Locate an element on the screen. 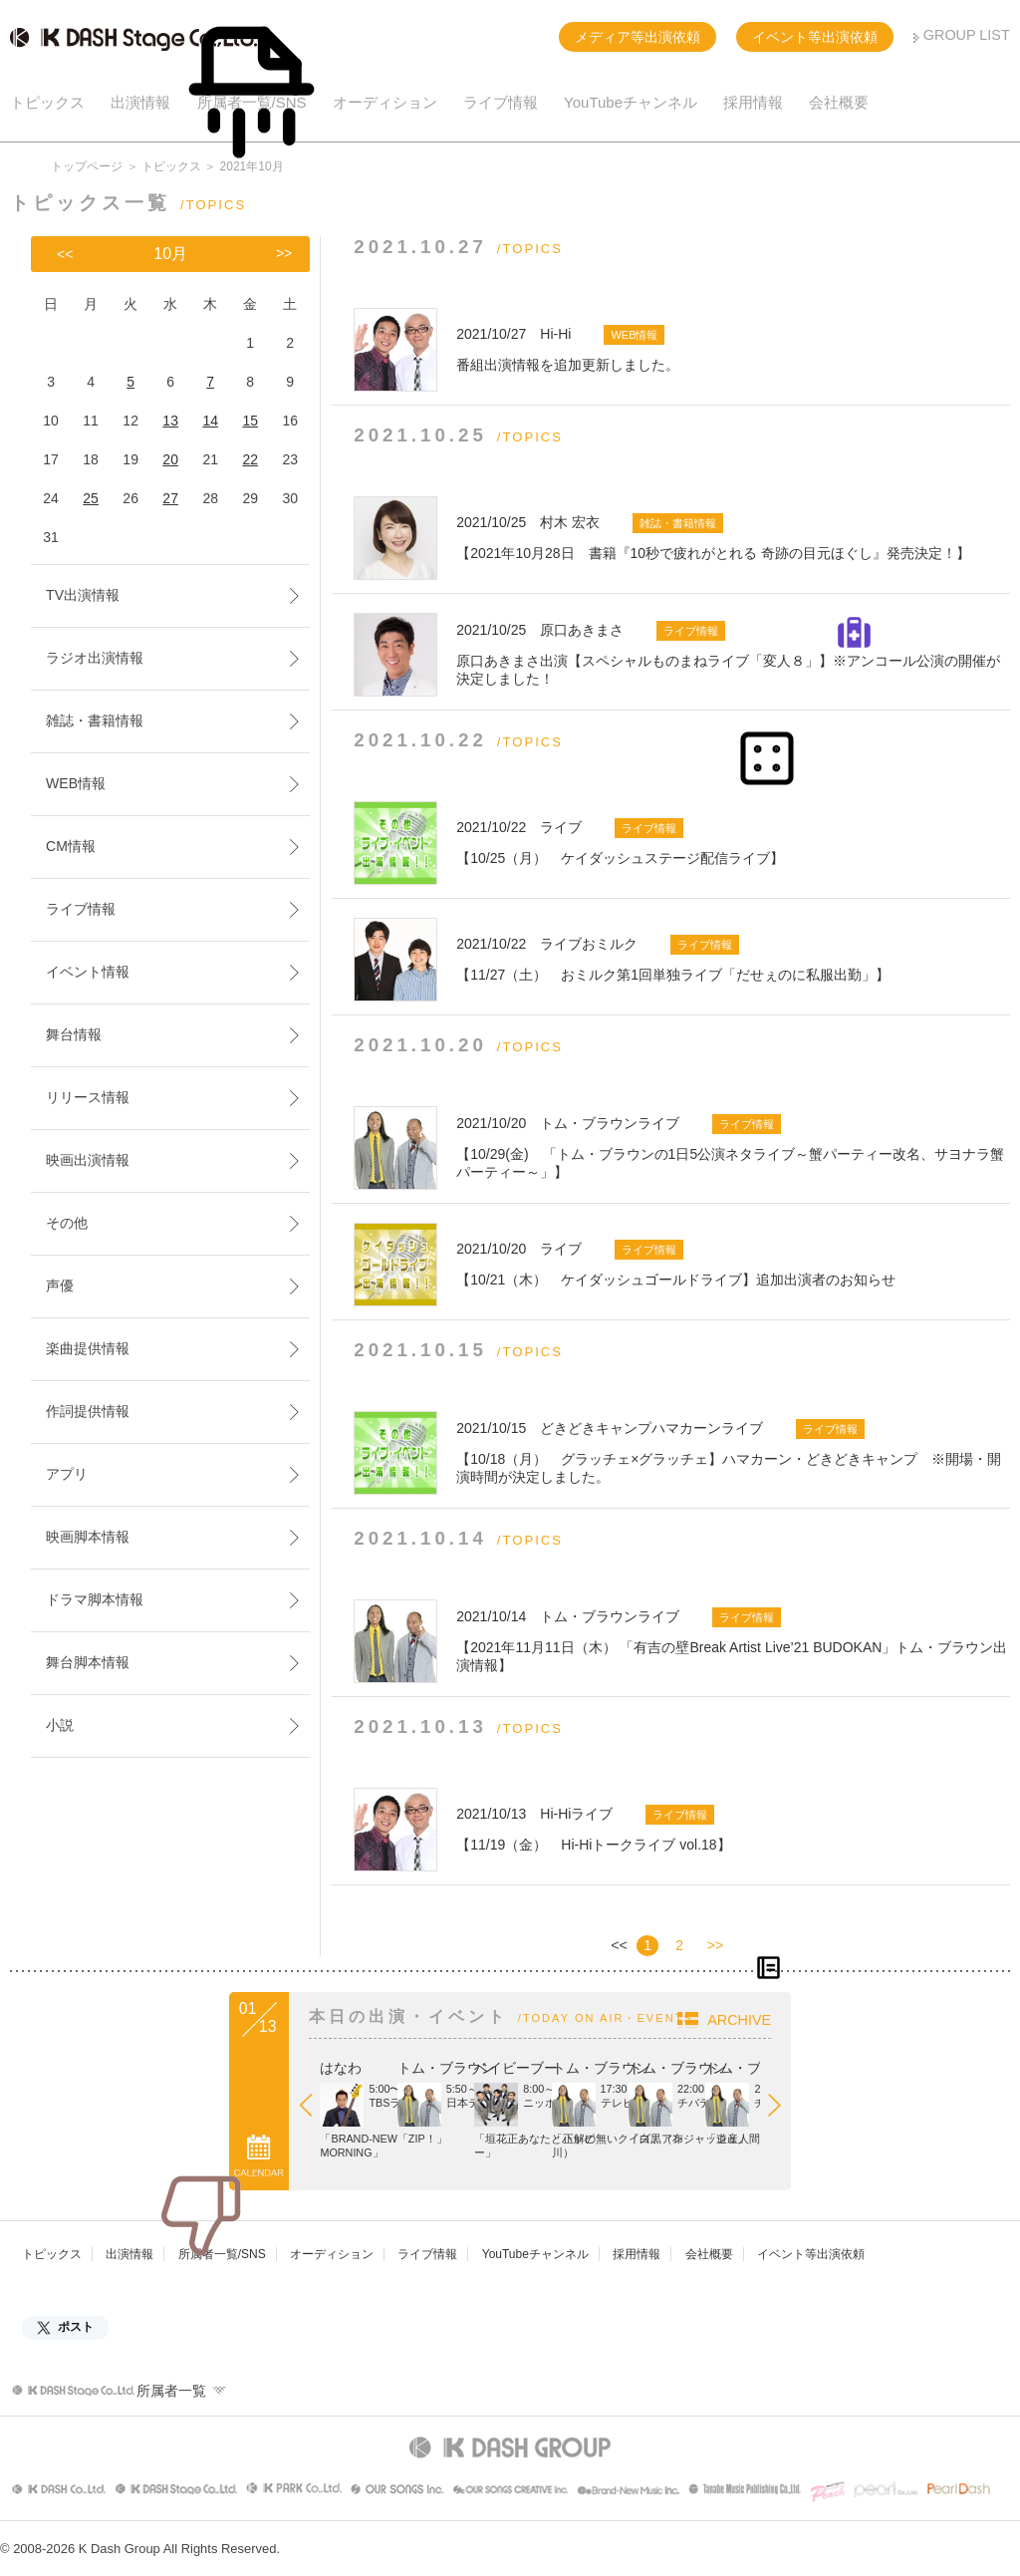  open notes or notebook is located at coordinates (768, 1967).